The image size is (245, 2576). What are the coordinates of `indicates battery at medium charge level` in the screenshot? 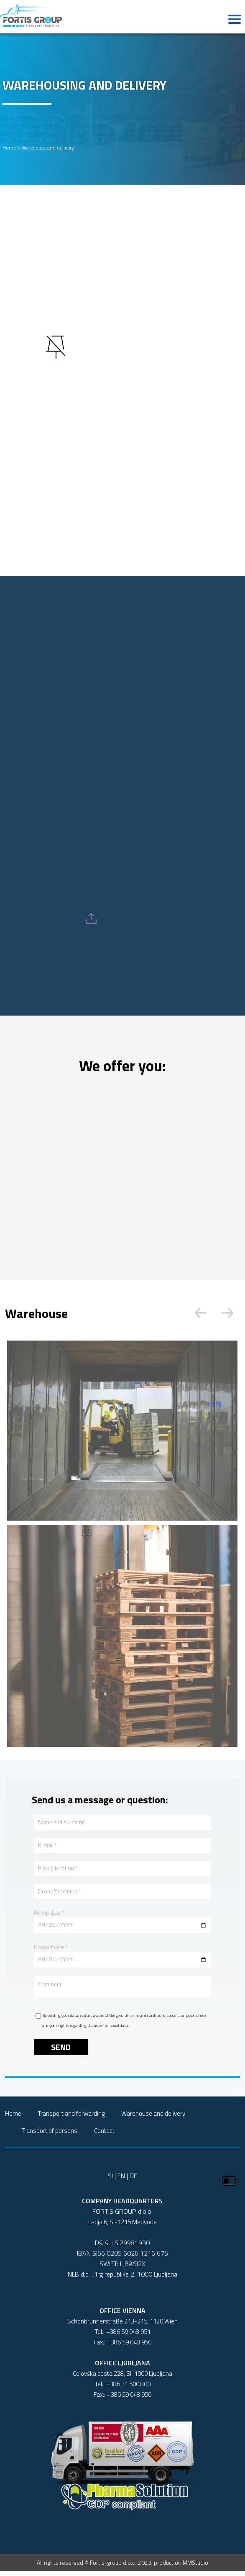 It's located at (230, 2181).